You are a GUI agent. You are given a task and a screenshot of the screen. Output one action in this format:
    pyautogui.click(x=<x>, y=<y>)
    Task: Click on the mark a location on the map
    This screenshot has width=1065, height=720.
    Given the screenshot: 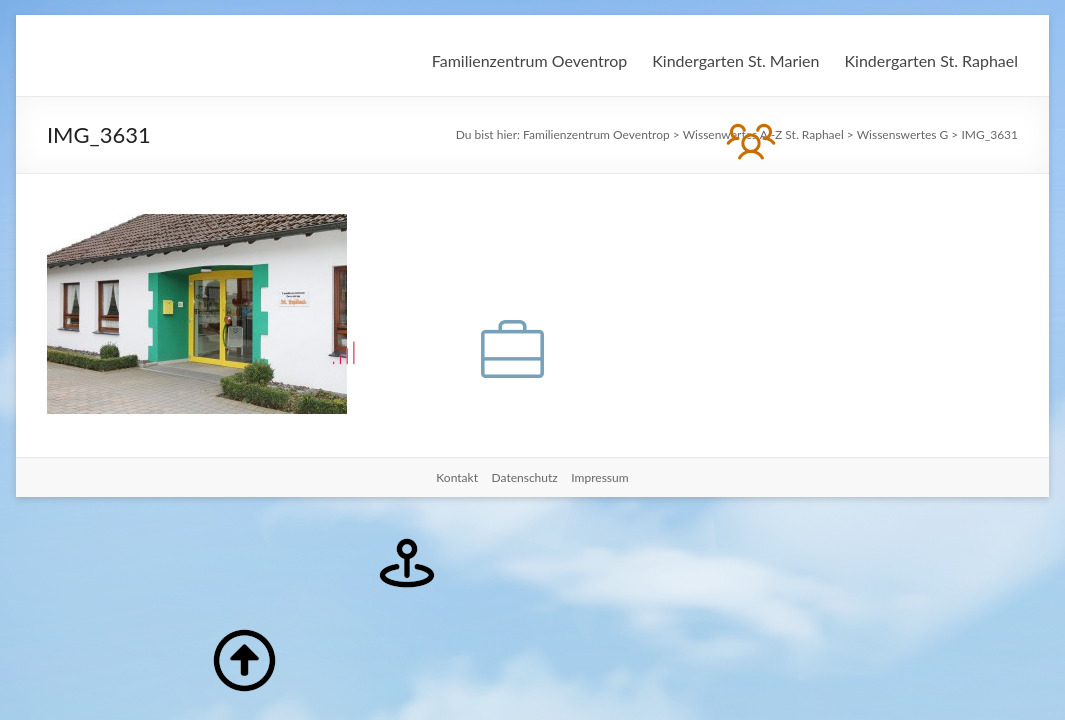 What is the action you would take?
    pyautogui.click(x=407, y=564)
    